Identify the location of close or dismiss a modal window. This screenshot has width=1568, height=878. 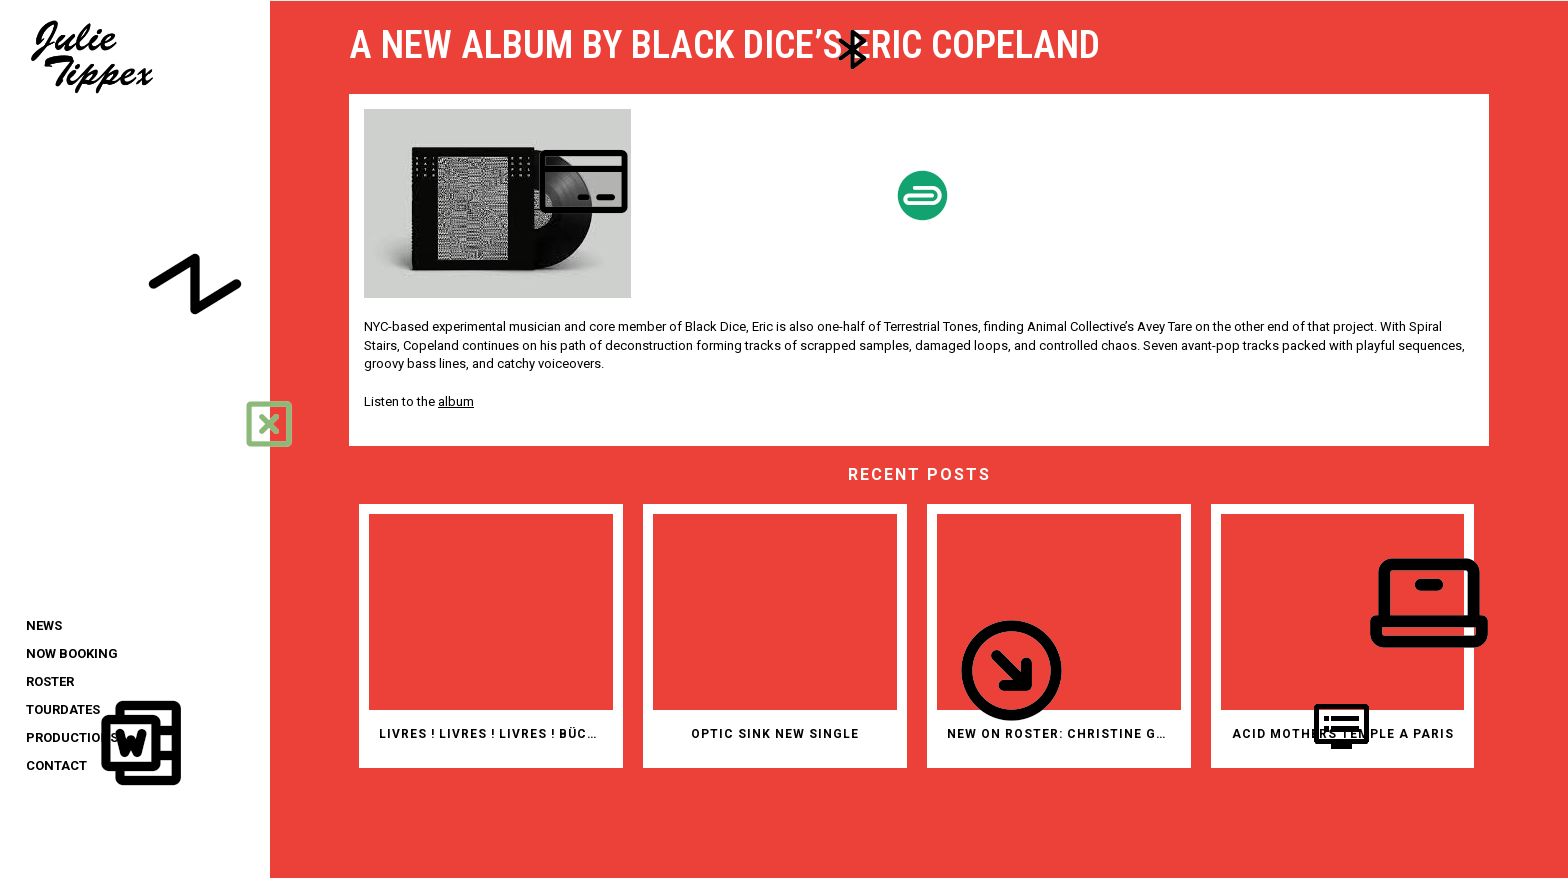
(269, 424).